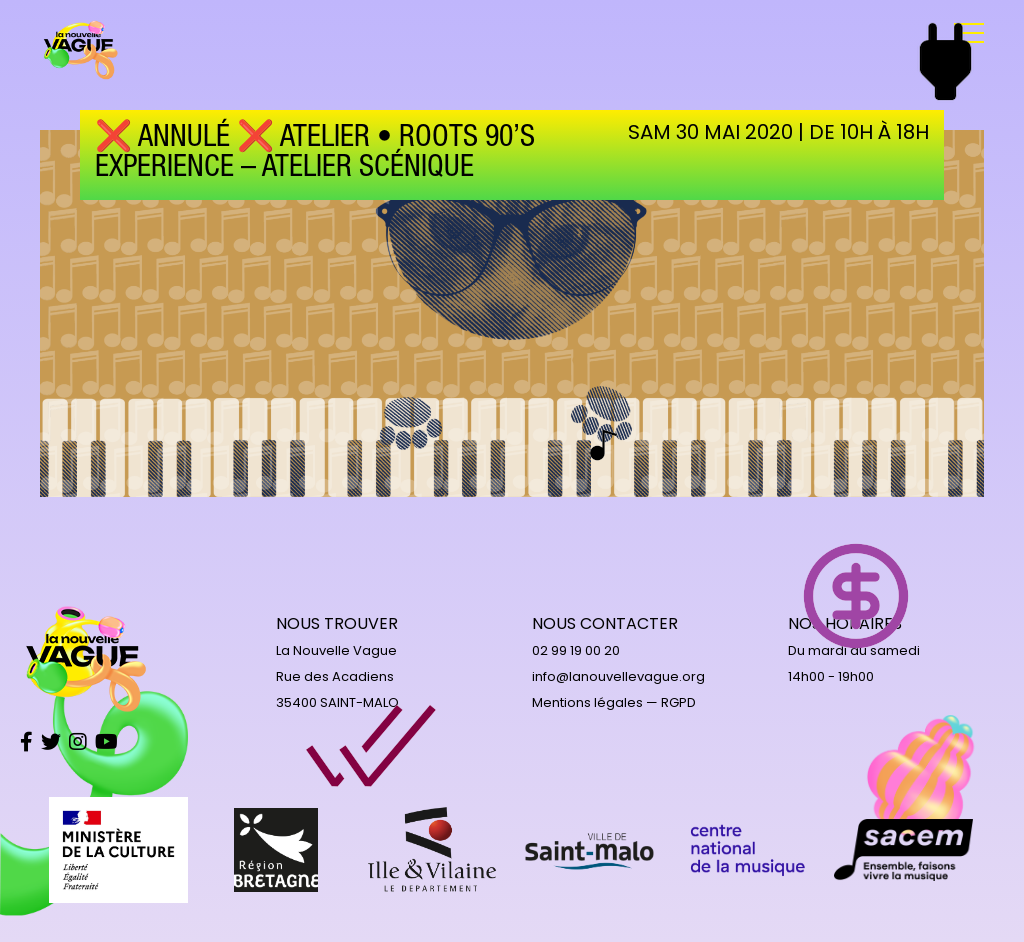 This screenshot has width=1024, height=942. I want to click on access music or audio player, so click(603, 444).